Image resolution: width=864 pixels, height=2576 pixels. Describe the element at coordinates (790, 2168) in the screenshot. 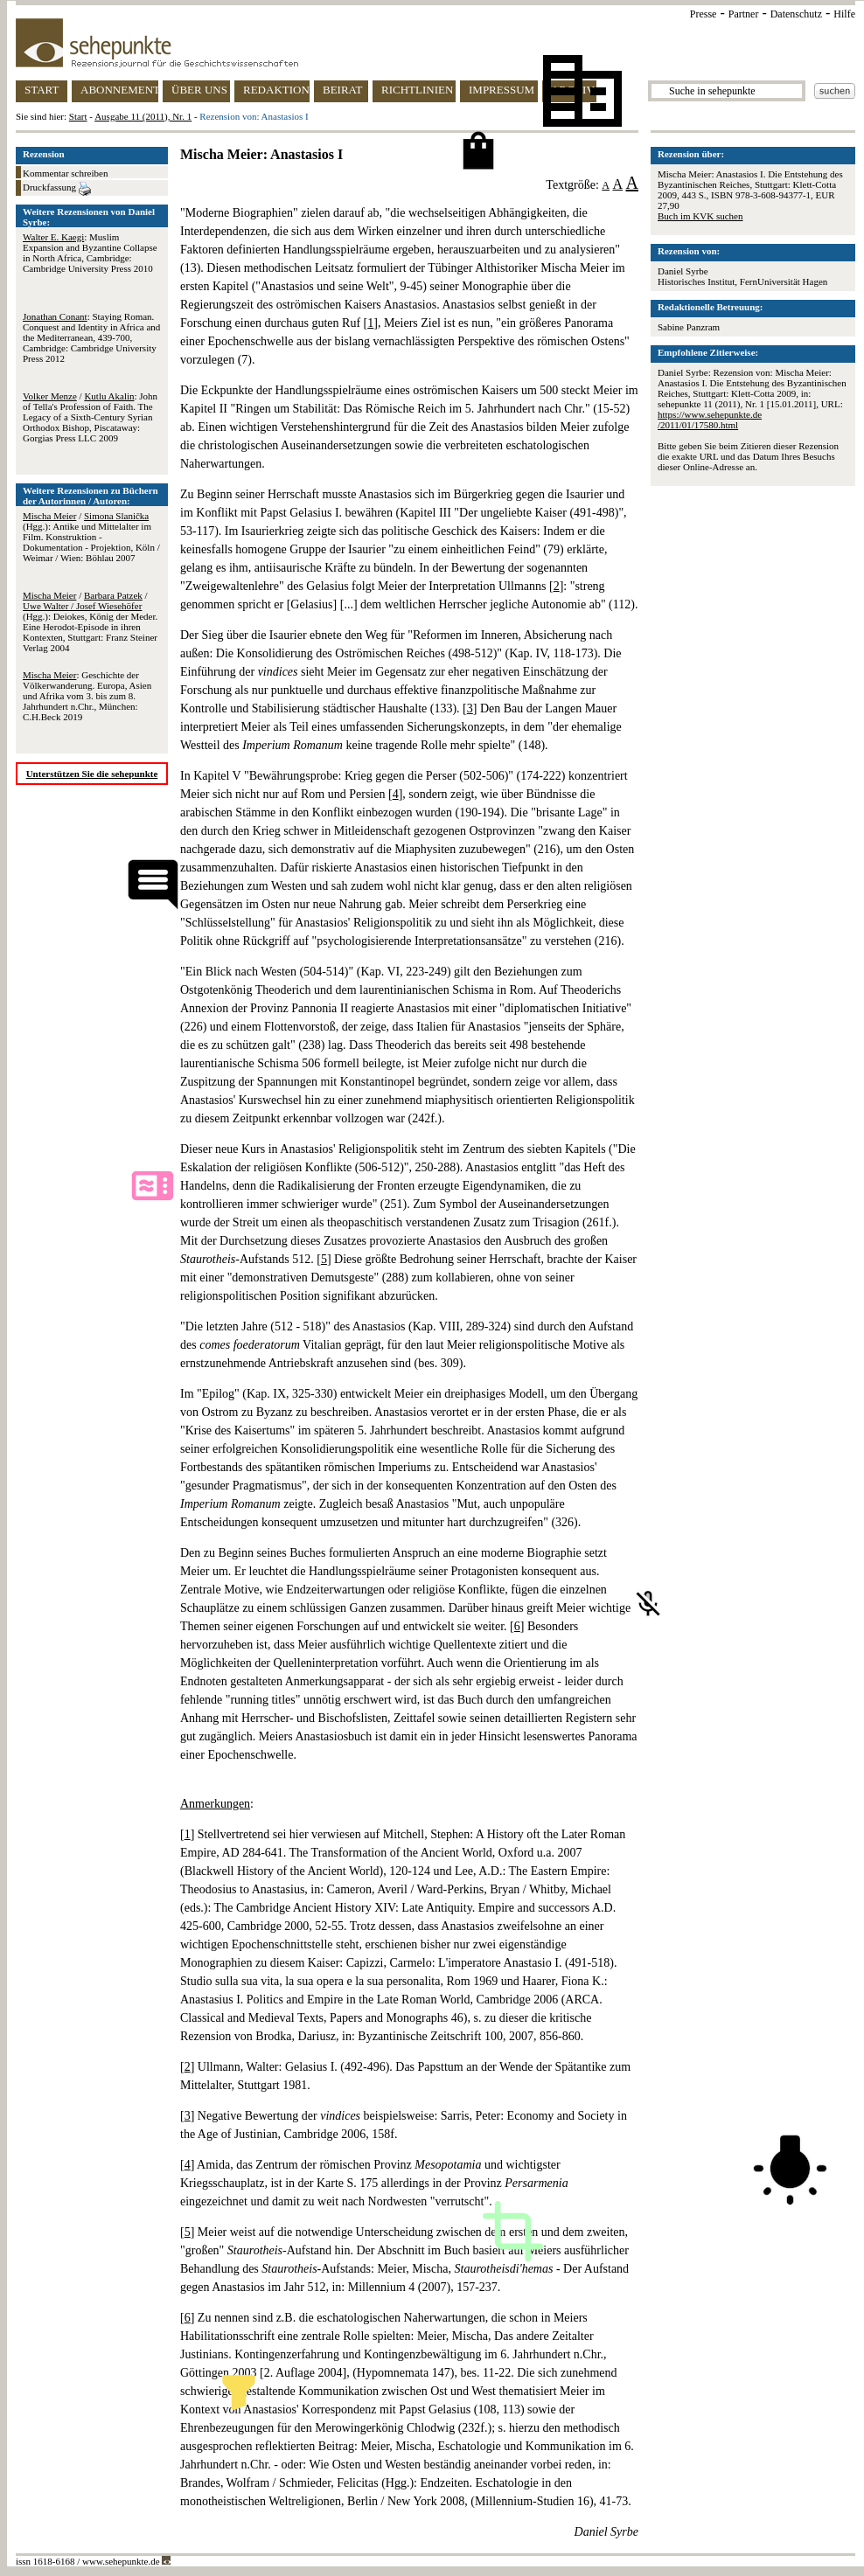

I see `adjust incandescent light settings` at that location.